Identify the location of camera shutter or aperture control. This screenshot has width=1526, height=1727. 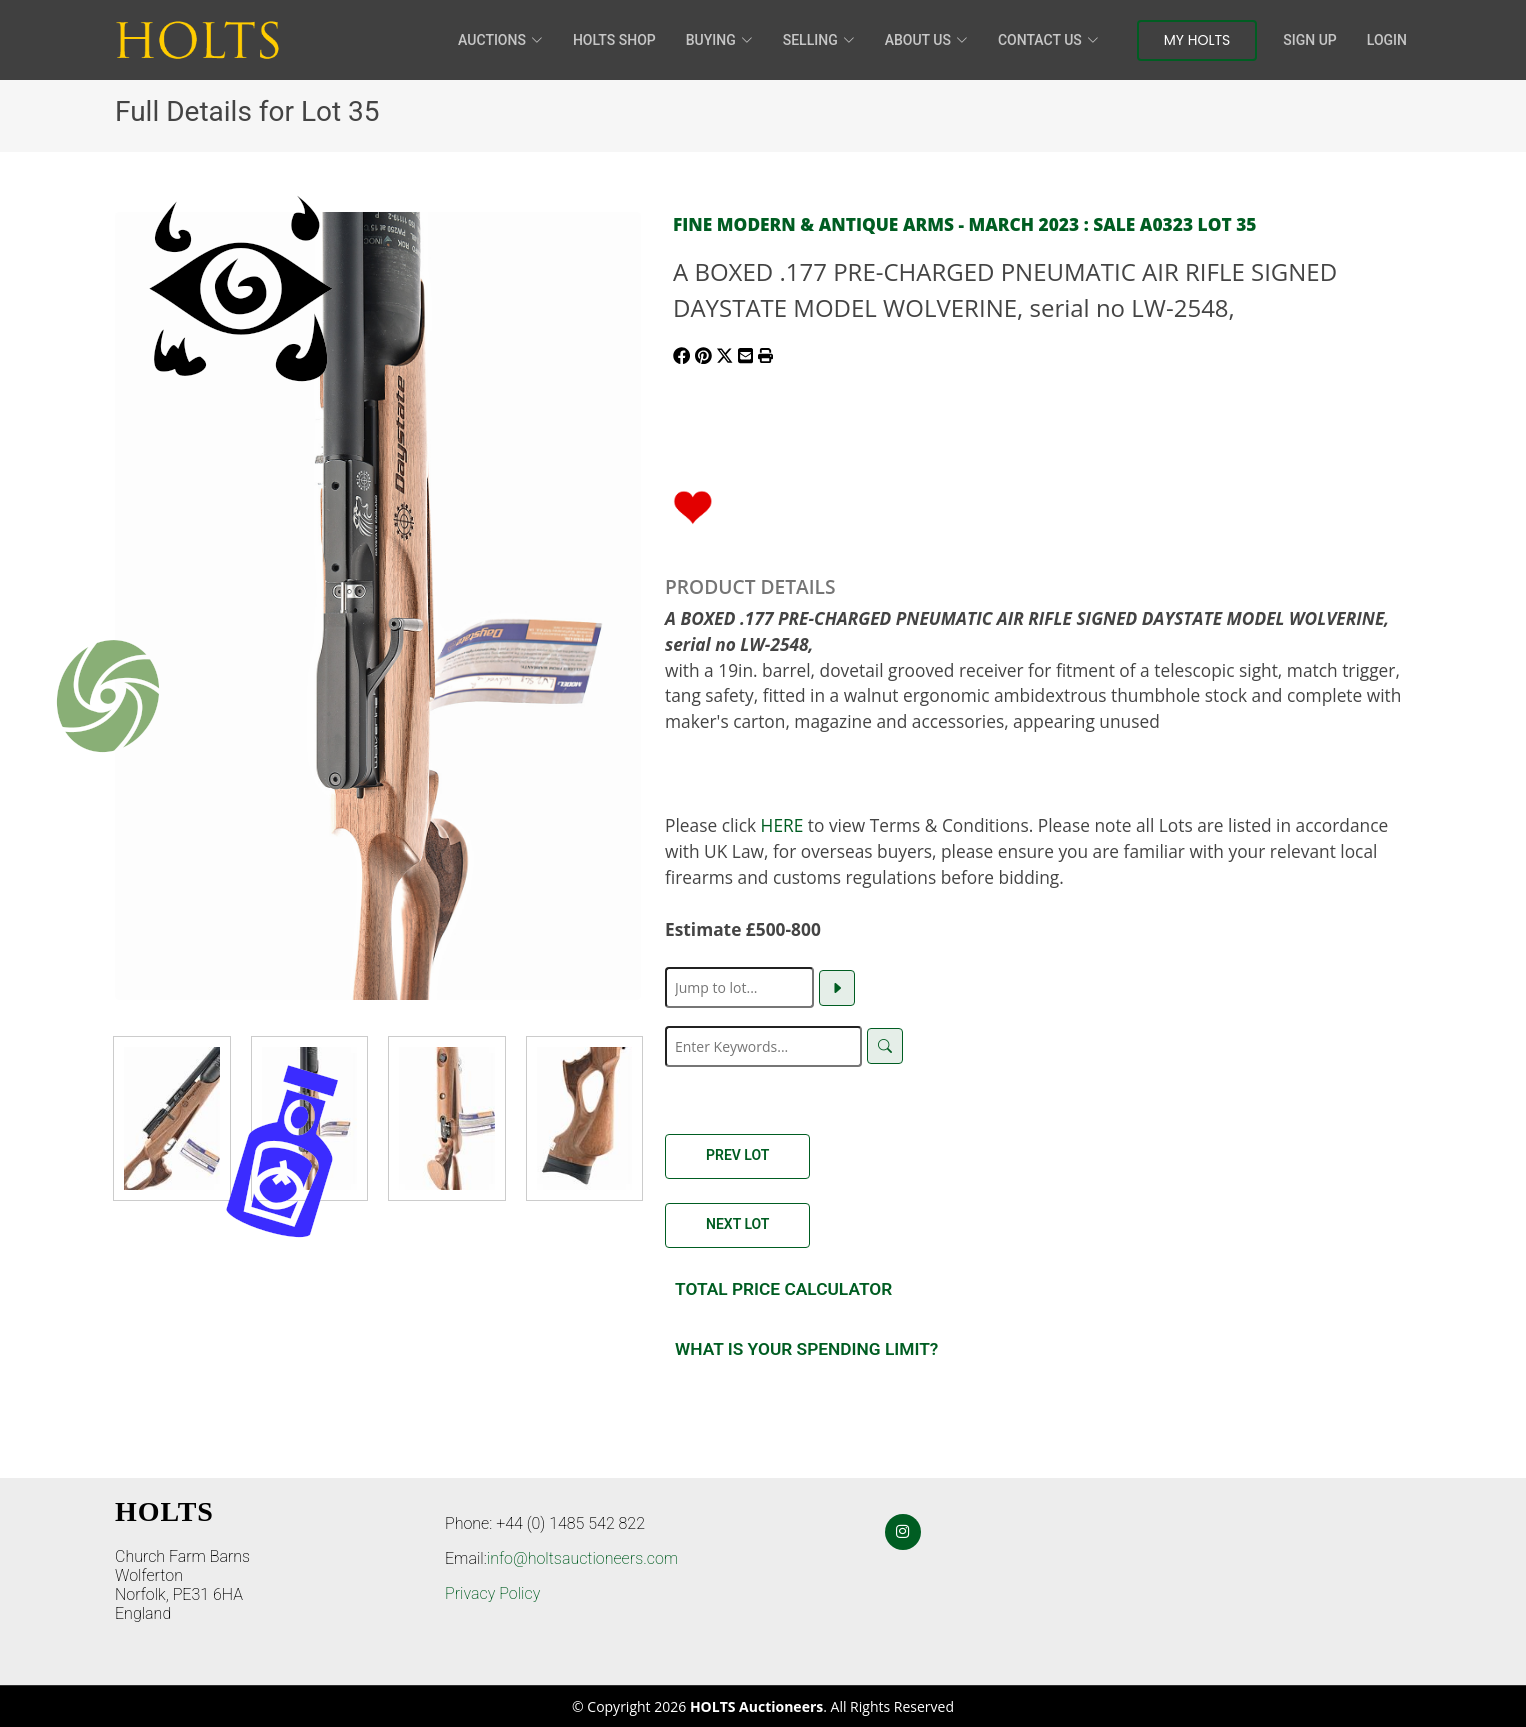
(107, 695).